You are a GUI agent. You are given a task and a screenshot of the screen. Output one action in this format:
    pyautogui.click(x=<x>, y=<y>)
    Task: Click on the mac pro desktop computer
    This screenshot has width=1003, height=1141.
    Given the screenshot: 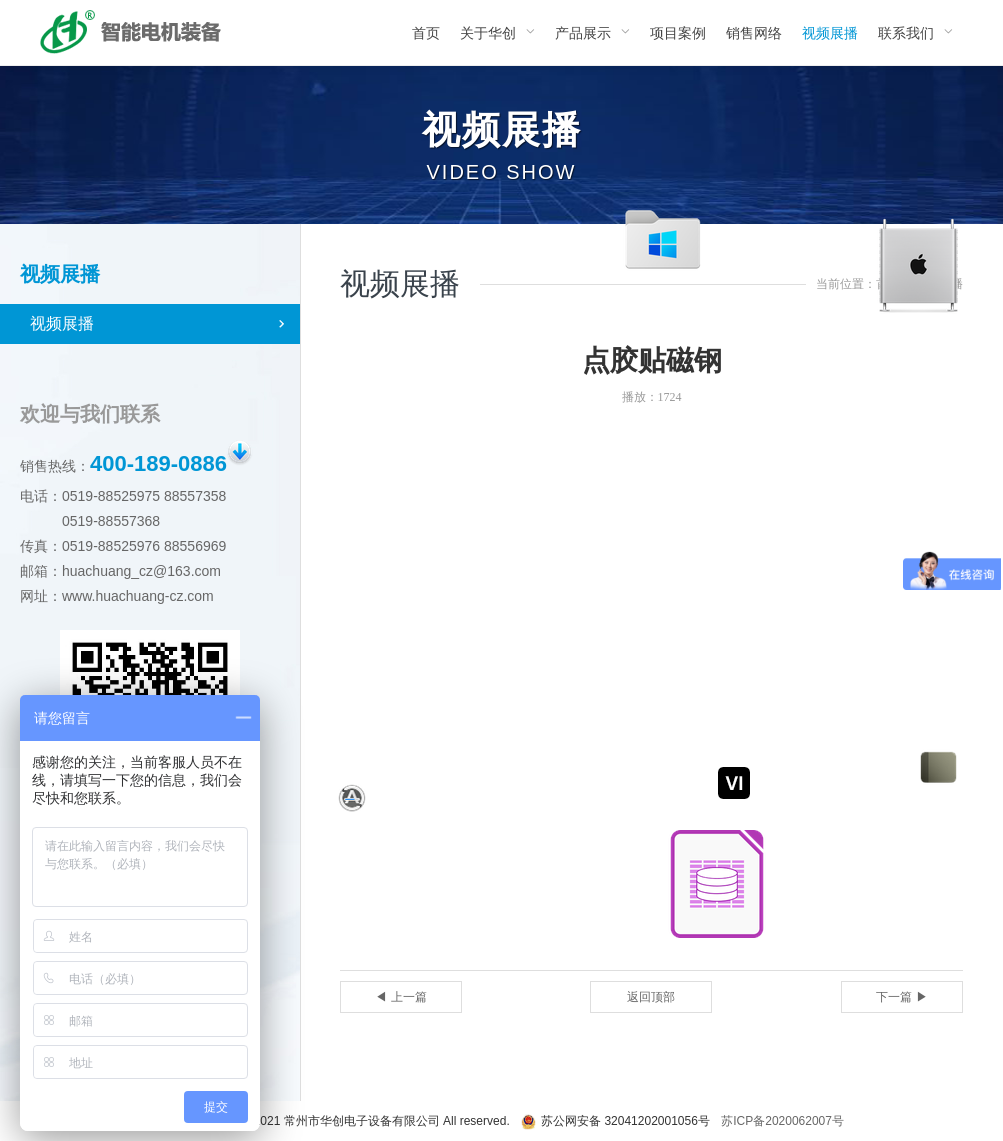 What is the action you would take?
    pyautogui.click(x=918, y=266)
    